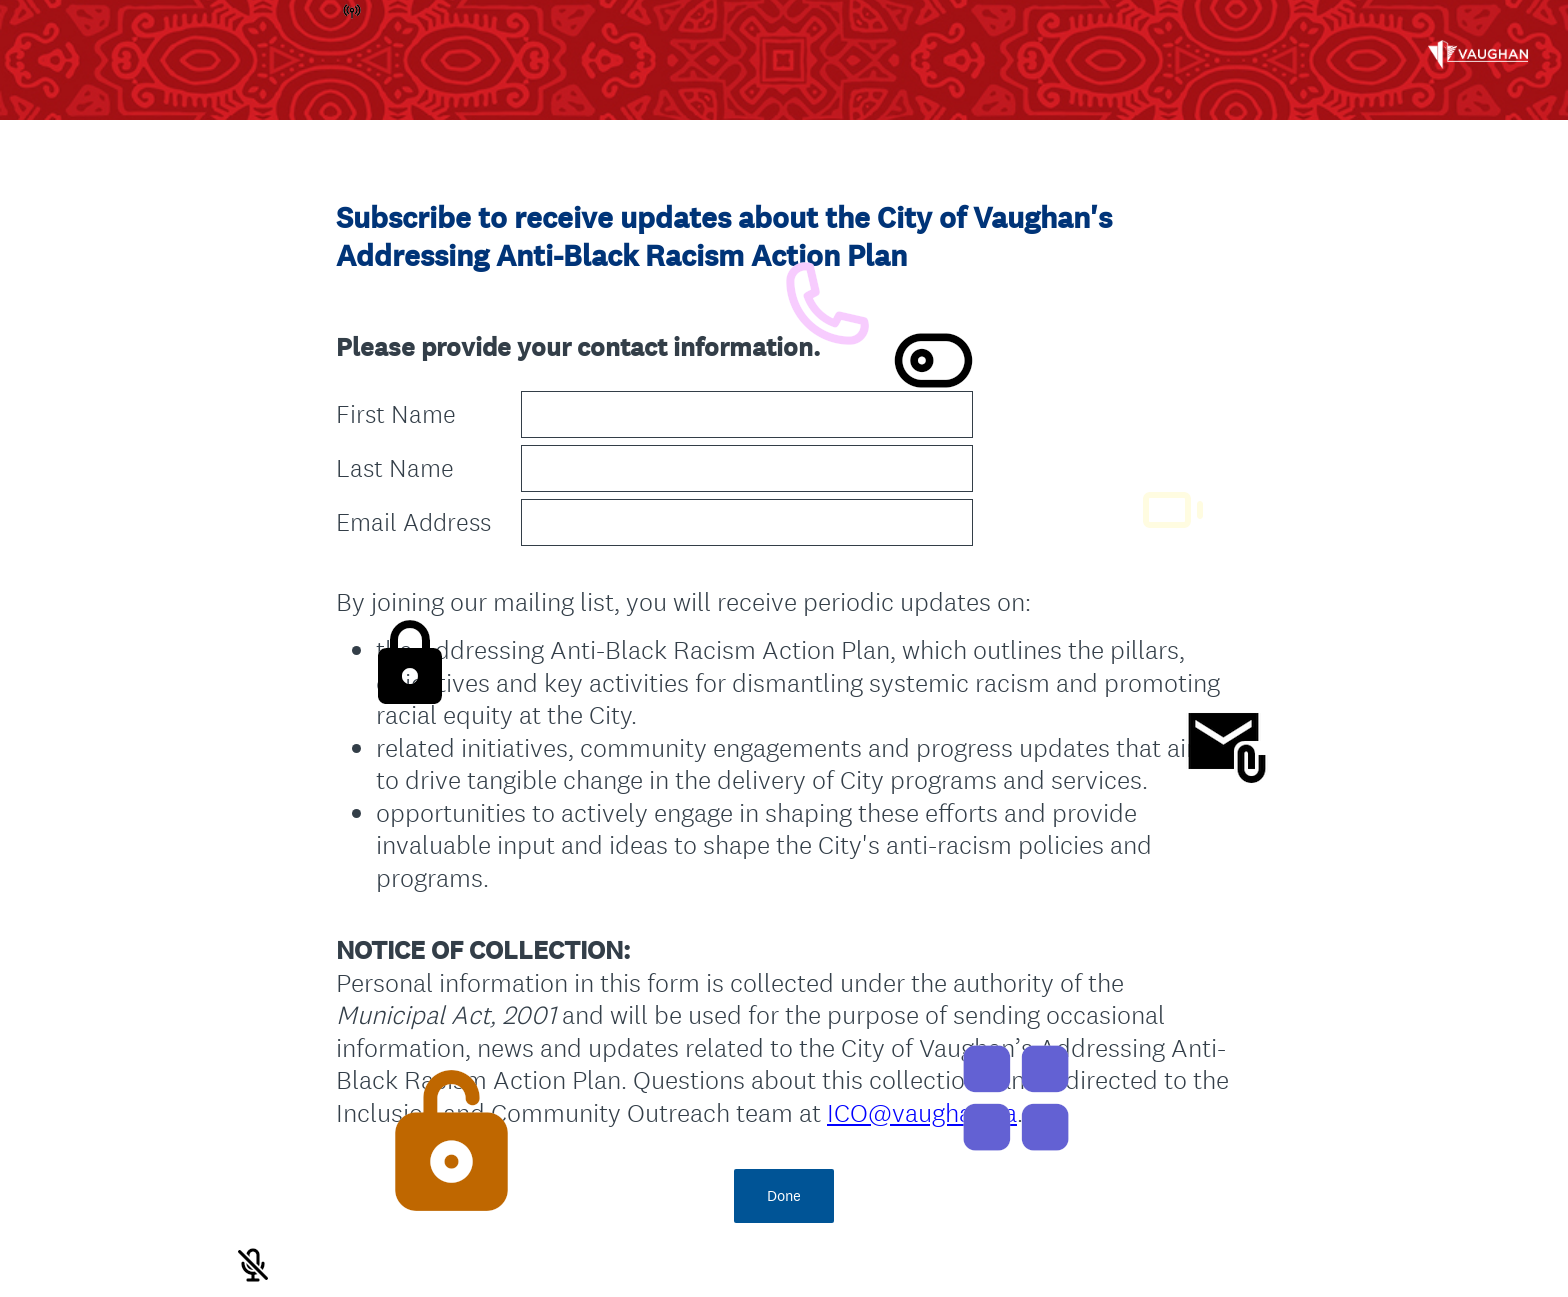  What do you see at coordinates (933, 360) in the screenshot?
I see `toggle switch in off position` at bounding box center [933, 360].